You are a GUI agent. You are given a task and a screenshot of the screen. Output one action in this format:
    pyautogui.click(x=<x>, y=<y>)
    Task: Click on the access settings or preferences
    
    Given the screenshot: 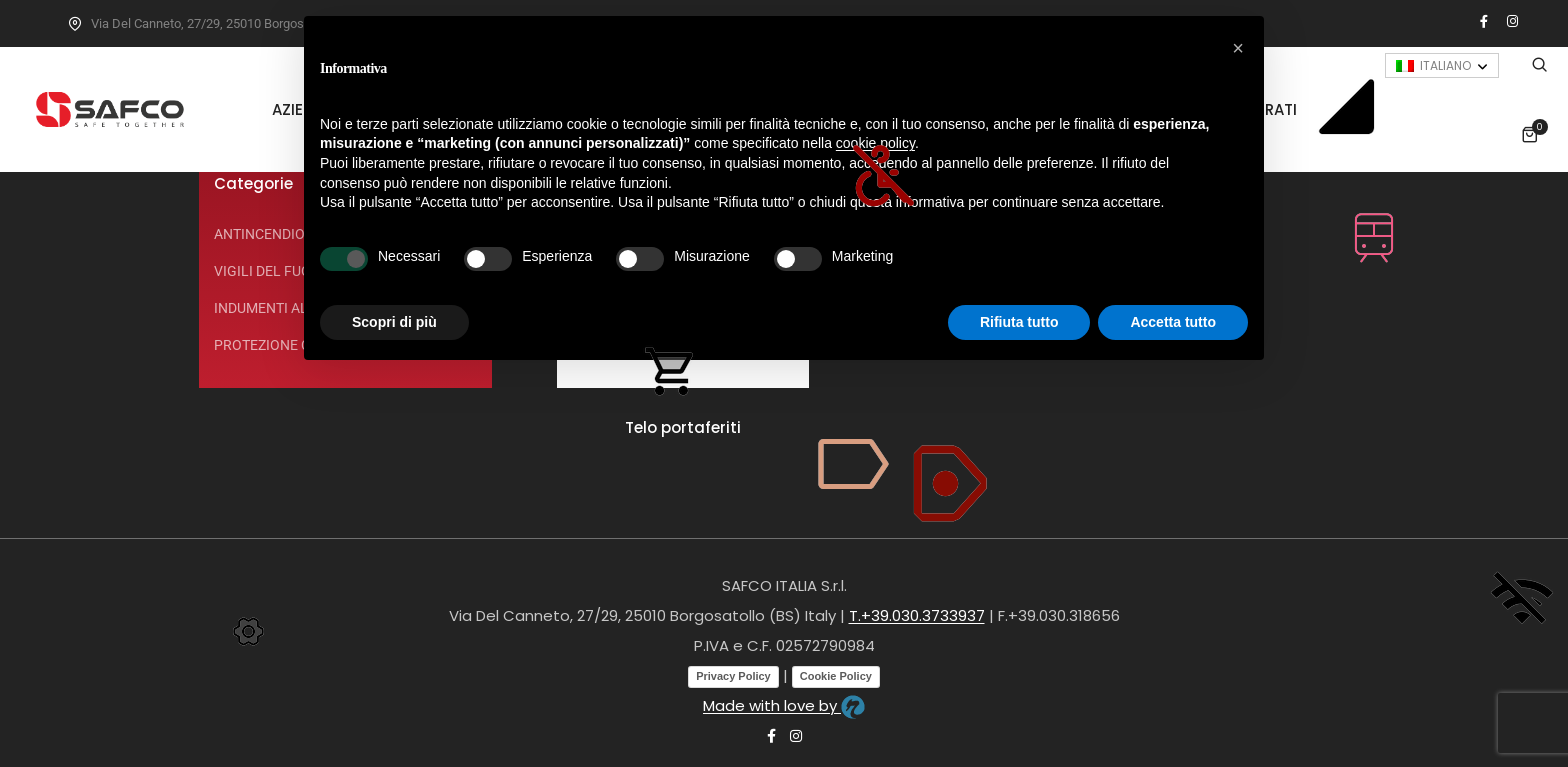 What is the action you would take?
    pyautogui.click(x=248, y=631)
    